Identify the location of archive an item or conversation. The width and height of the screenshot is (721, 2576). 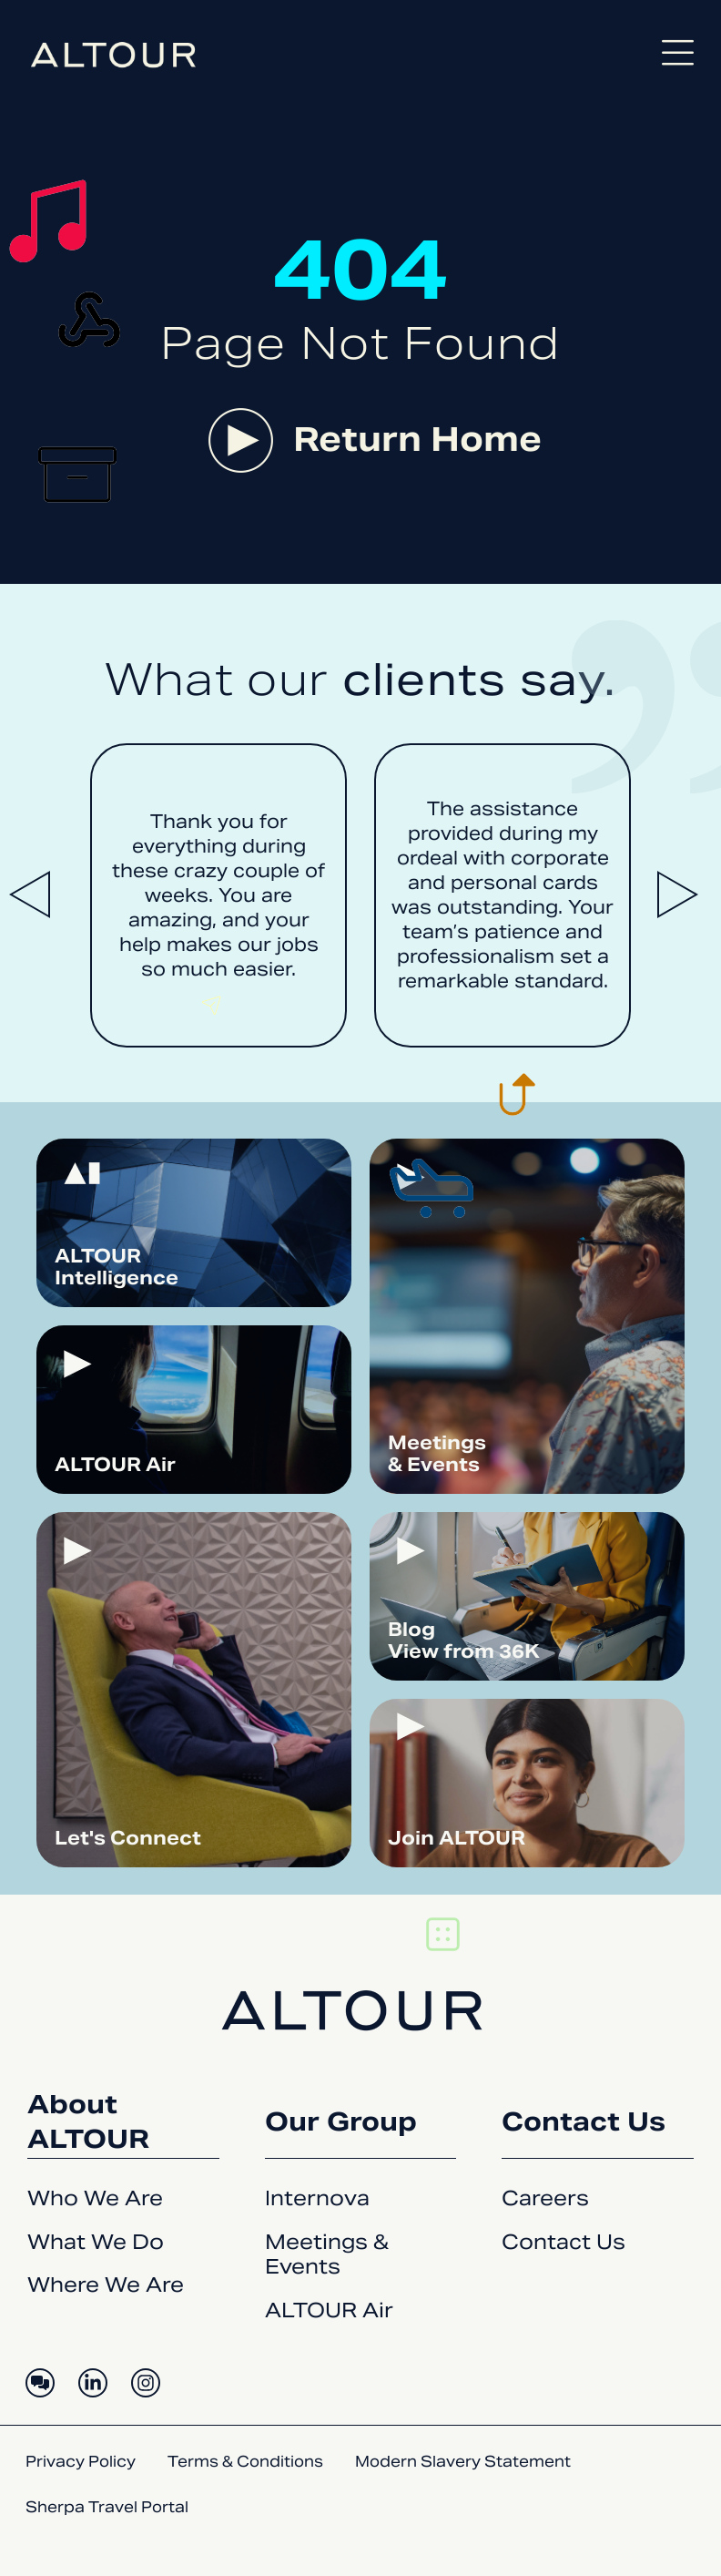
(77, 475).